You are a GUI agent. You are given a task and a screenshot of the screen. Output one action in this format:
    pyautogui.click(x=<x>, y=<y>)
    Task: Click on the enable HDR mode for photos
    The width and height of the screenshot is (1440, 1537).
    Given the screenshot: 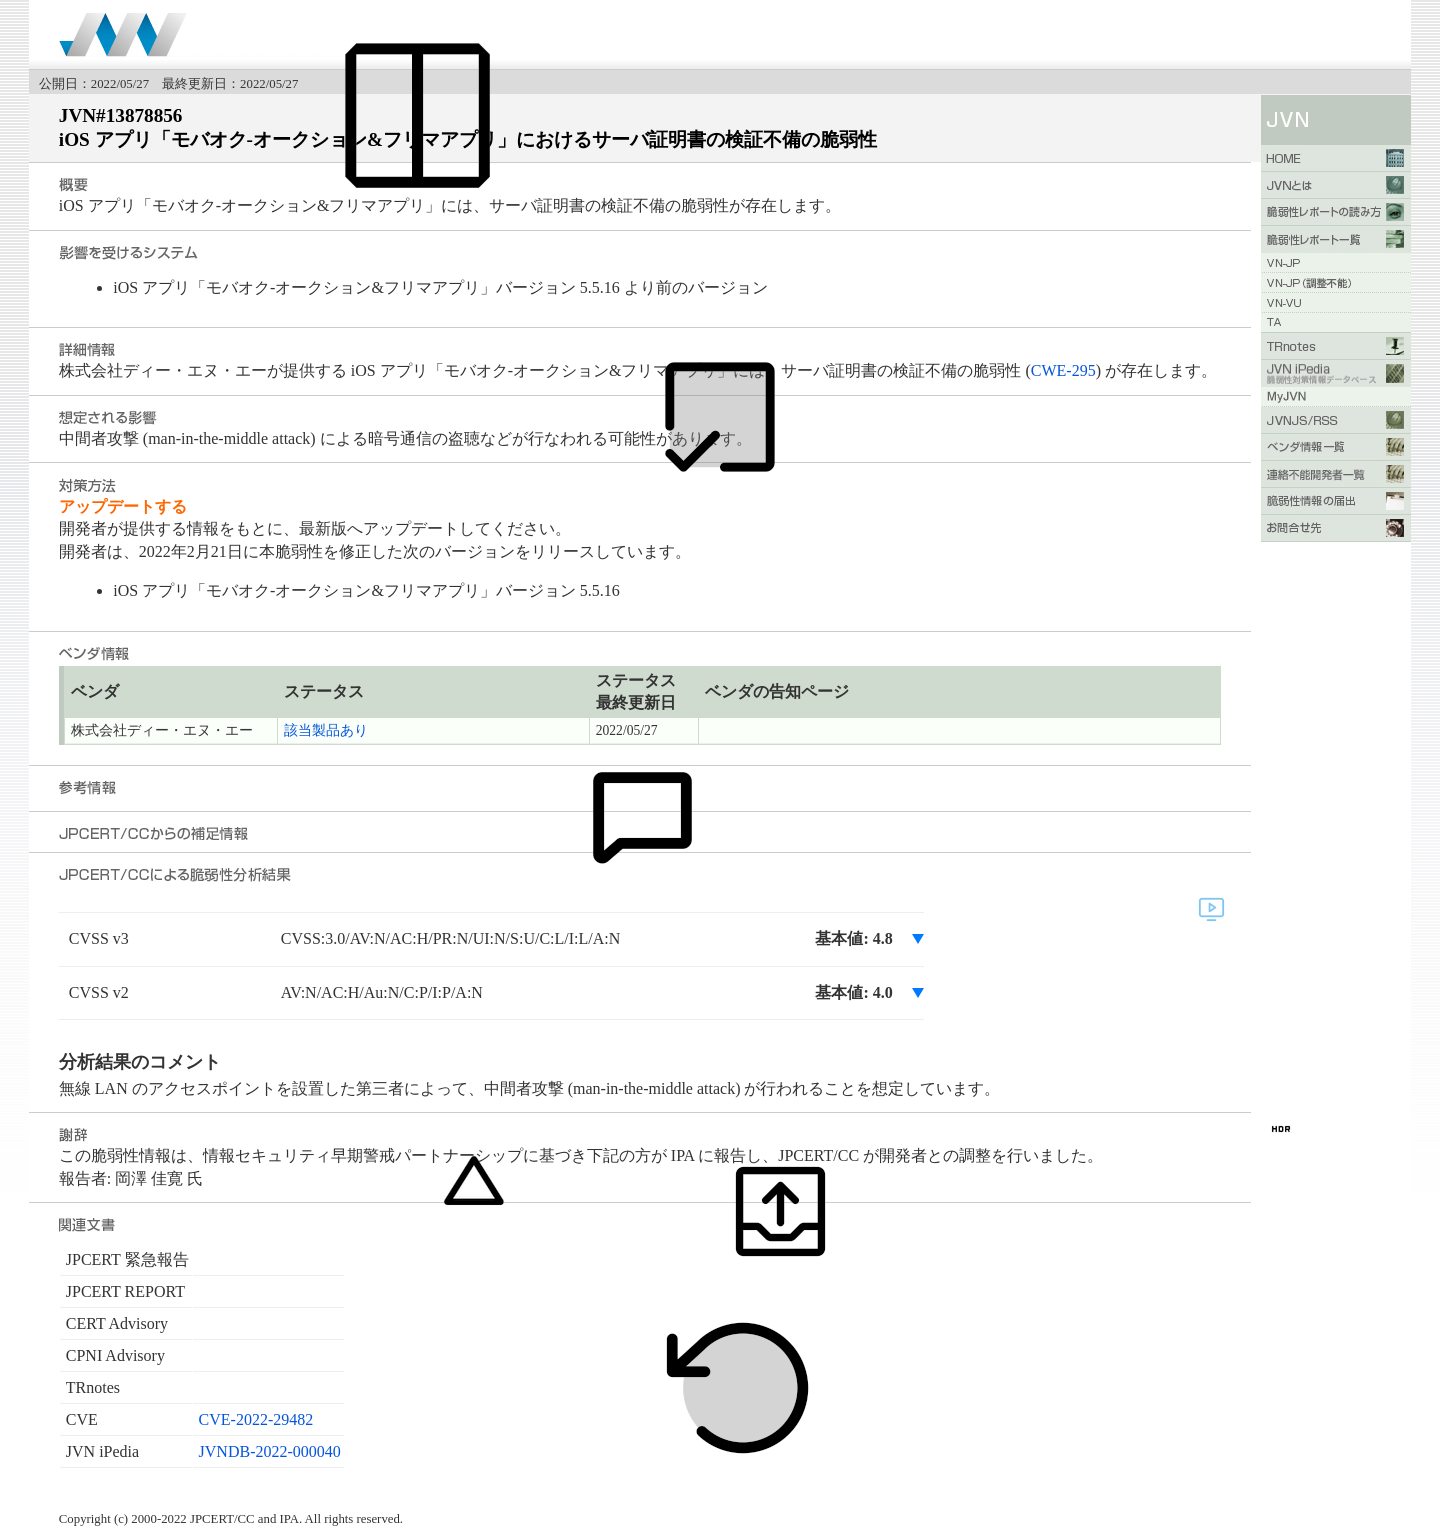 What is the action you would take?
    pyautogui.click(x=1281, y=1129)
    